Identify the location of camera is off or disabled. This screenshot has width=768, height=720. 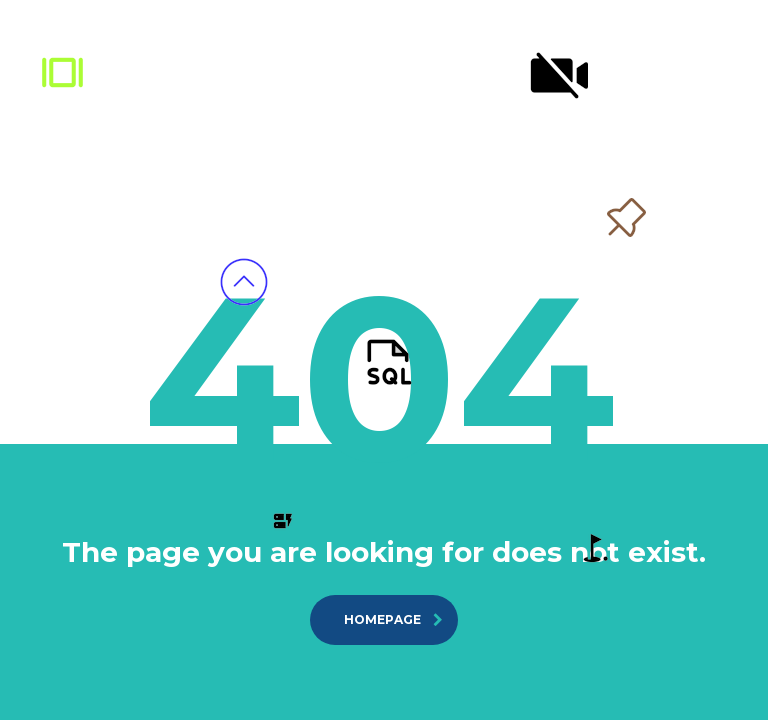
(557, 75).